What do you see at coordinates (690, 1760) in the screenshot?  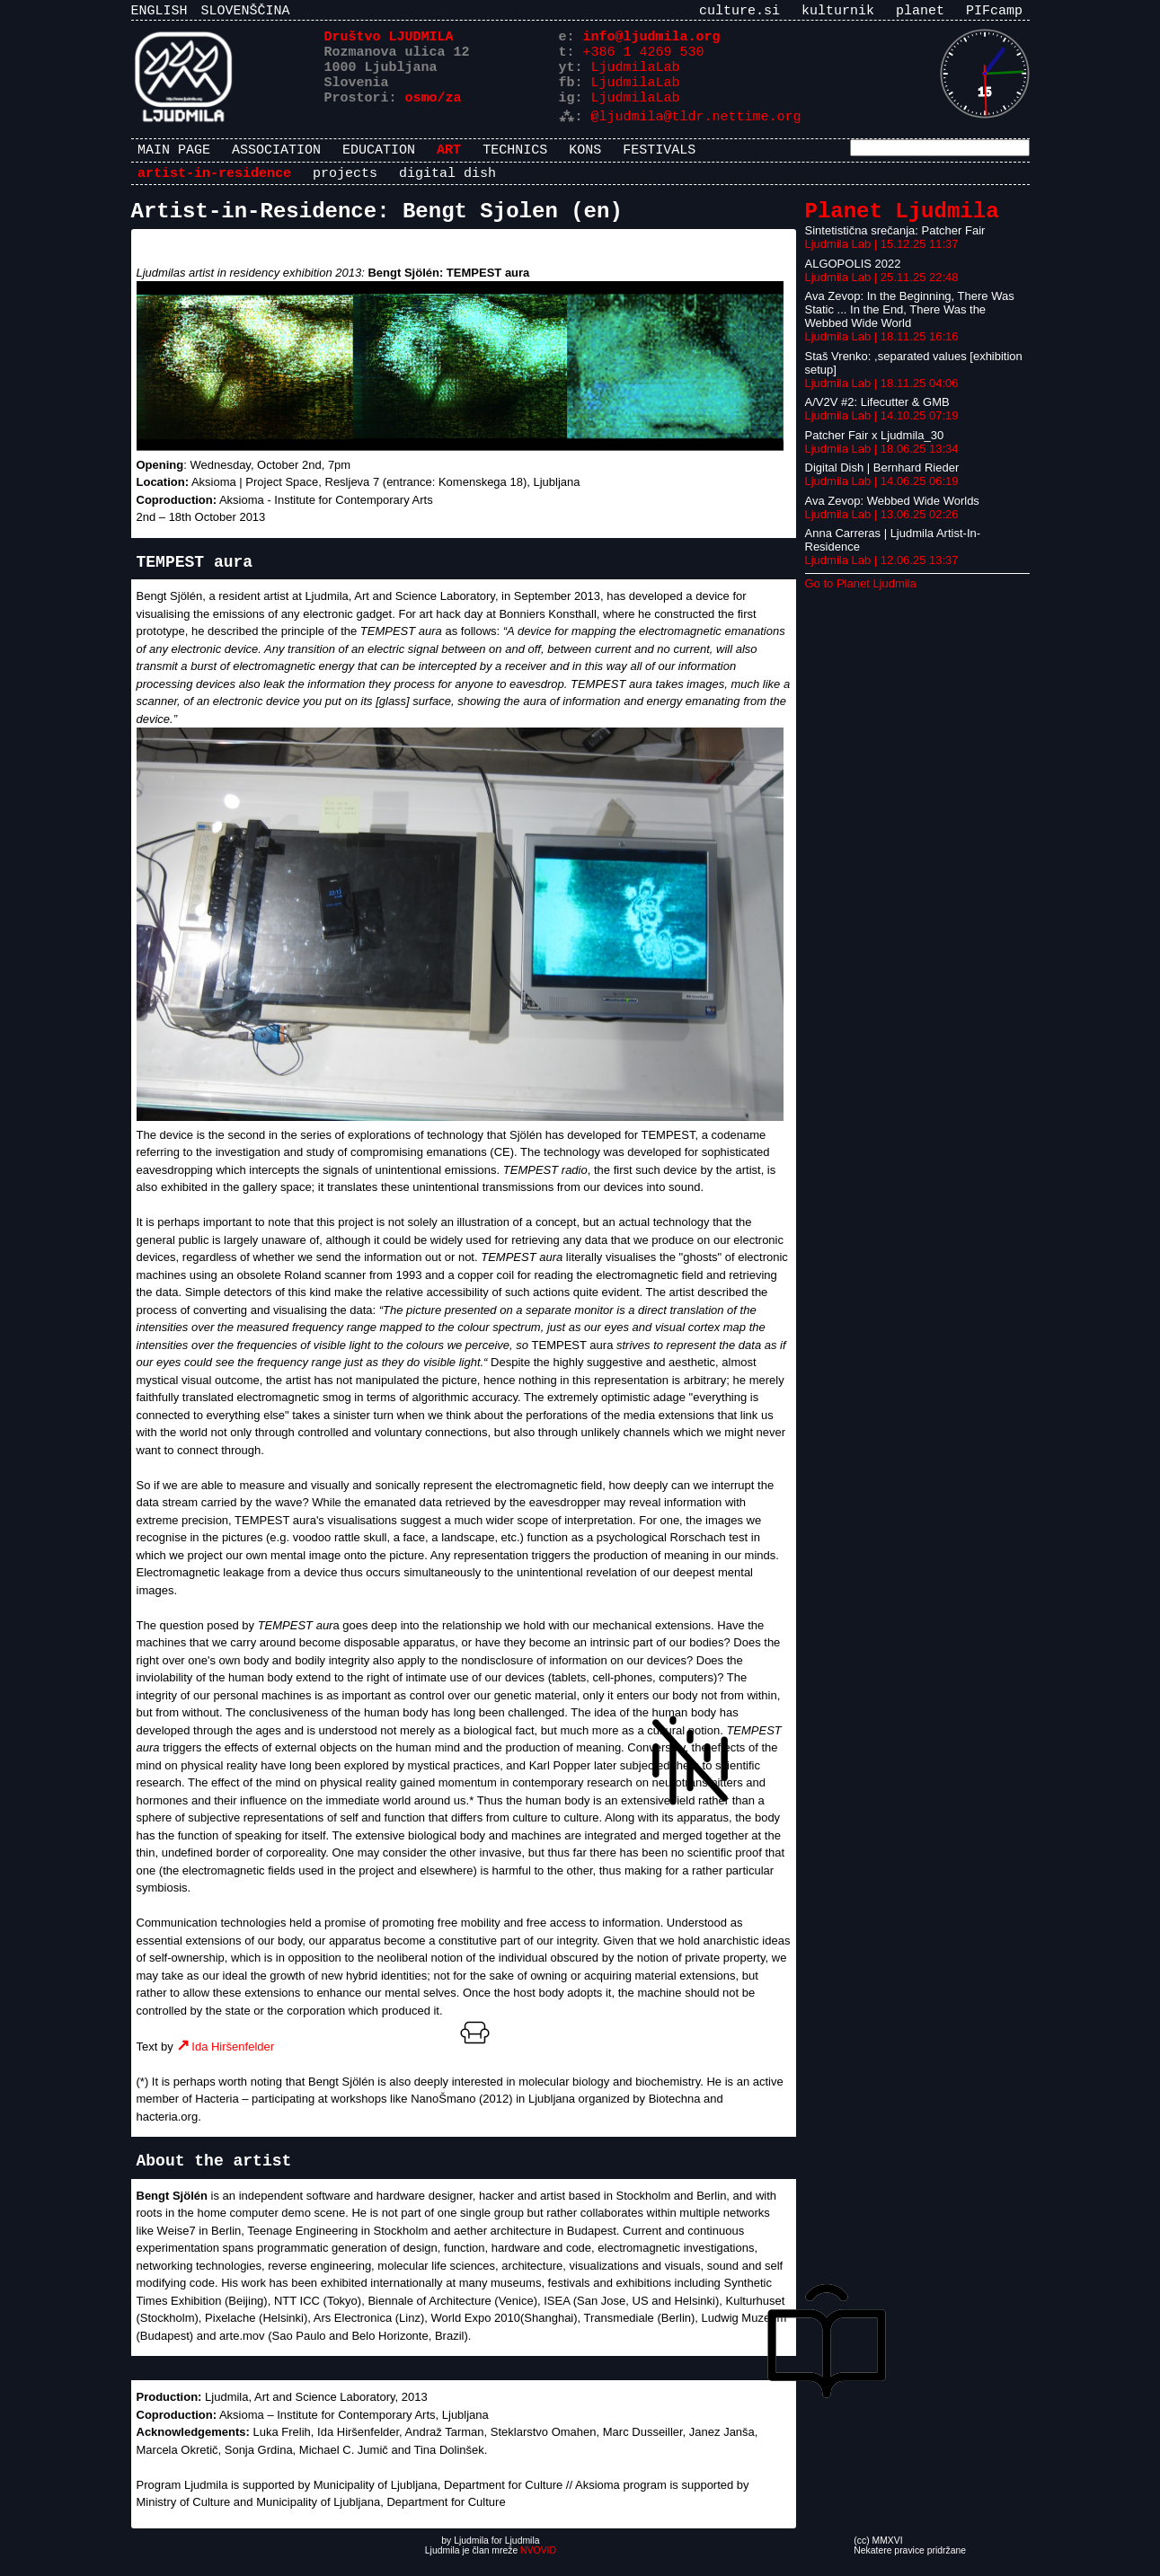 I see `mute or disable audio input` at bounding box center [690, 1760].